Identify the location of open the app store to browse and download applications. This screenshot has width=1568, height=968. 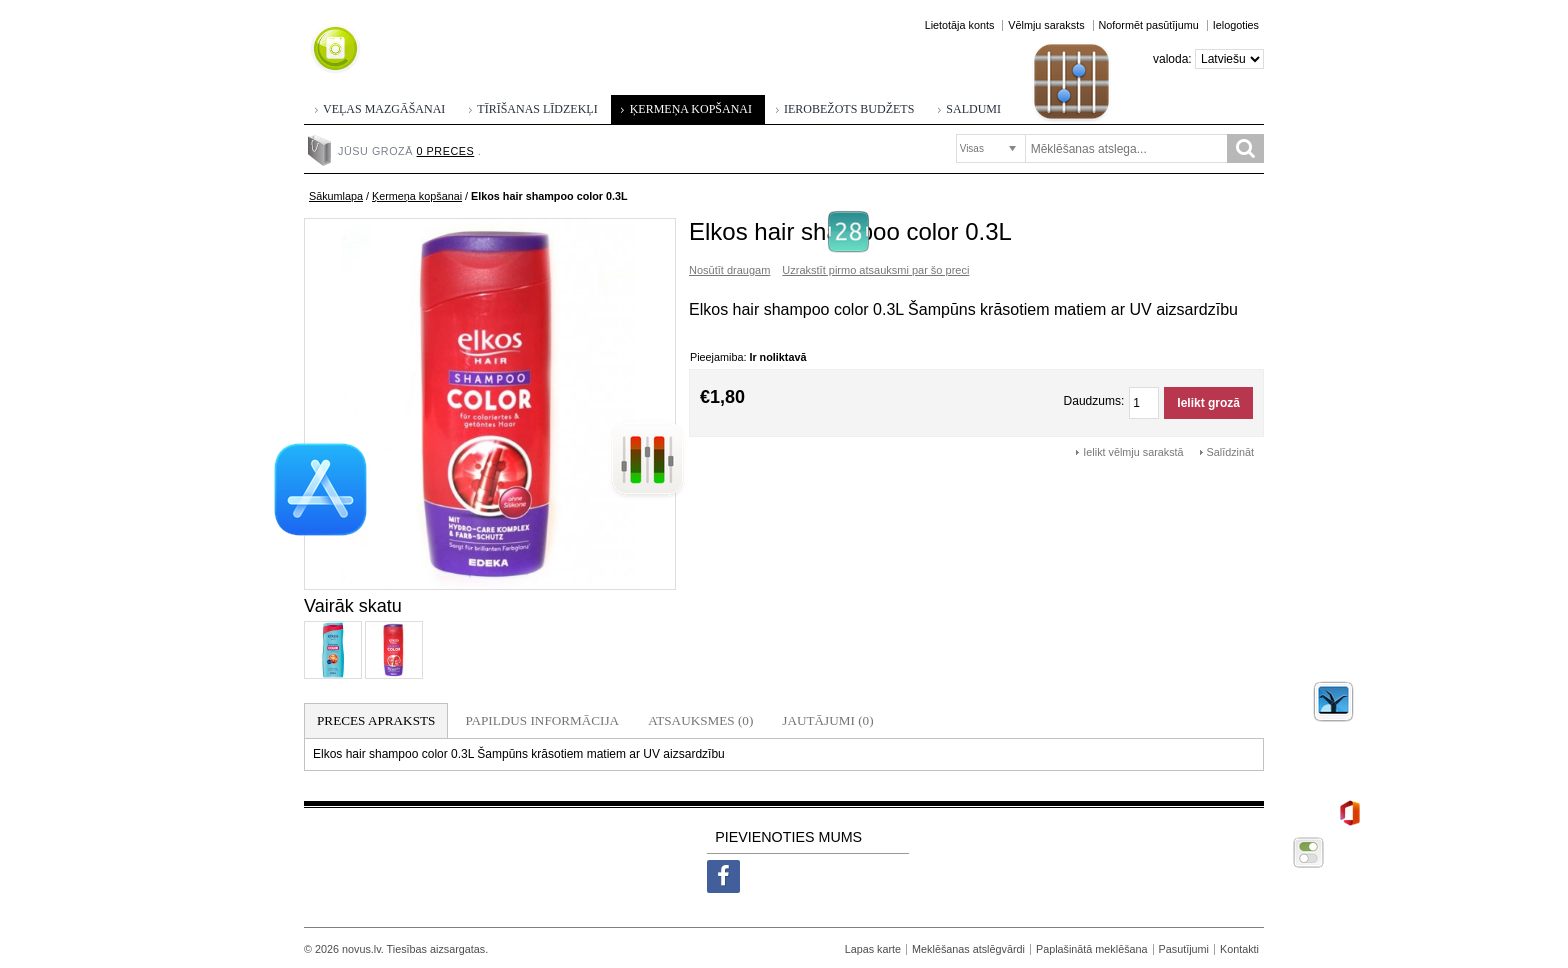
(320, 489).